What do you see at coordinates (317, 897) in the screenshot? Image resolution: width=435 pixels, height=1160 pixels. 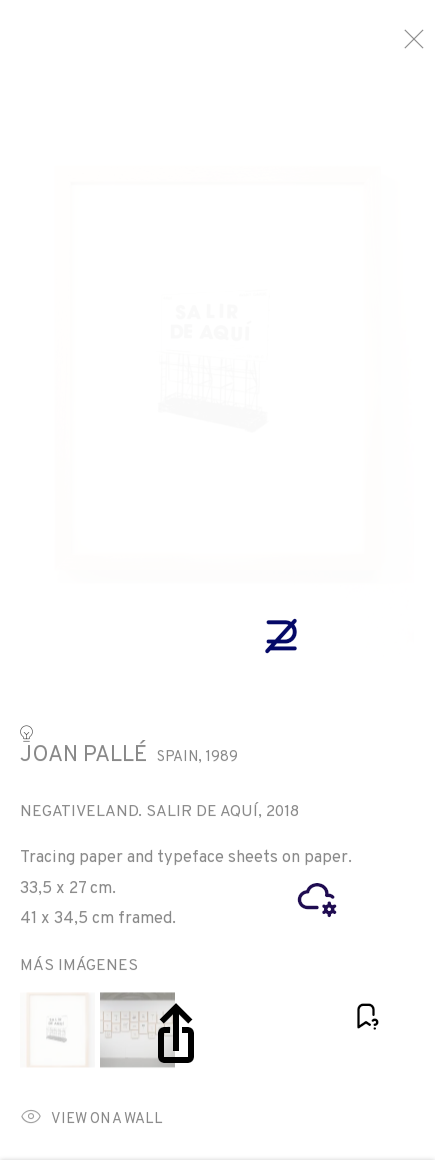 I see `access cloud service settings` at bounding box center [317, 897].